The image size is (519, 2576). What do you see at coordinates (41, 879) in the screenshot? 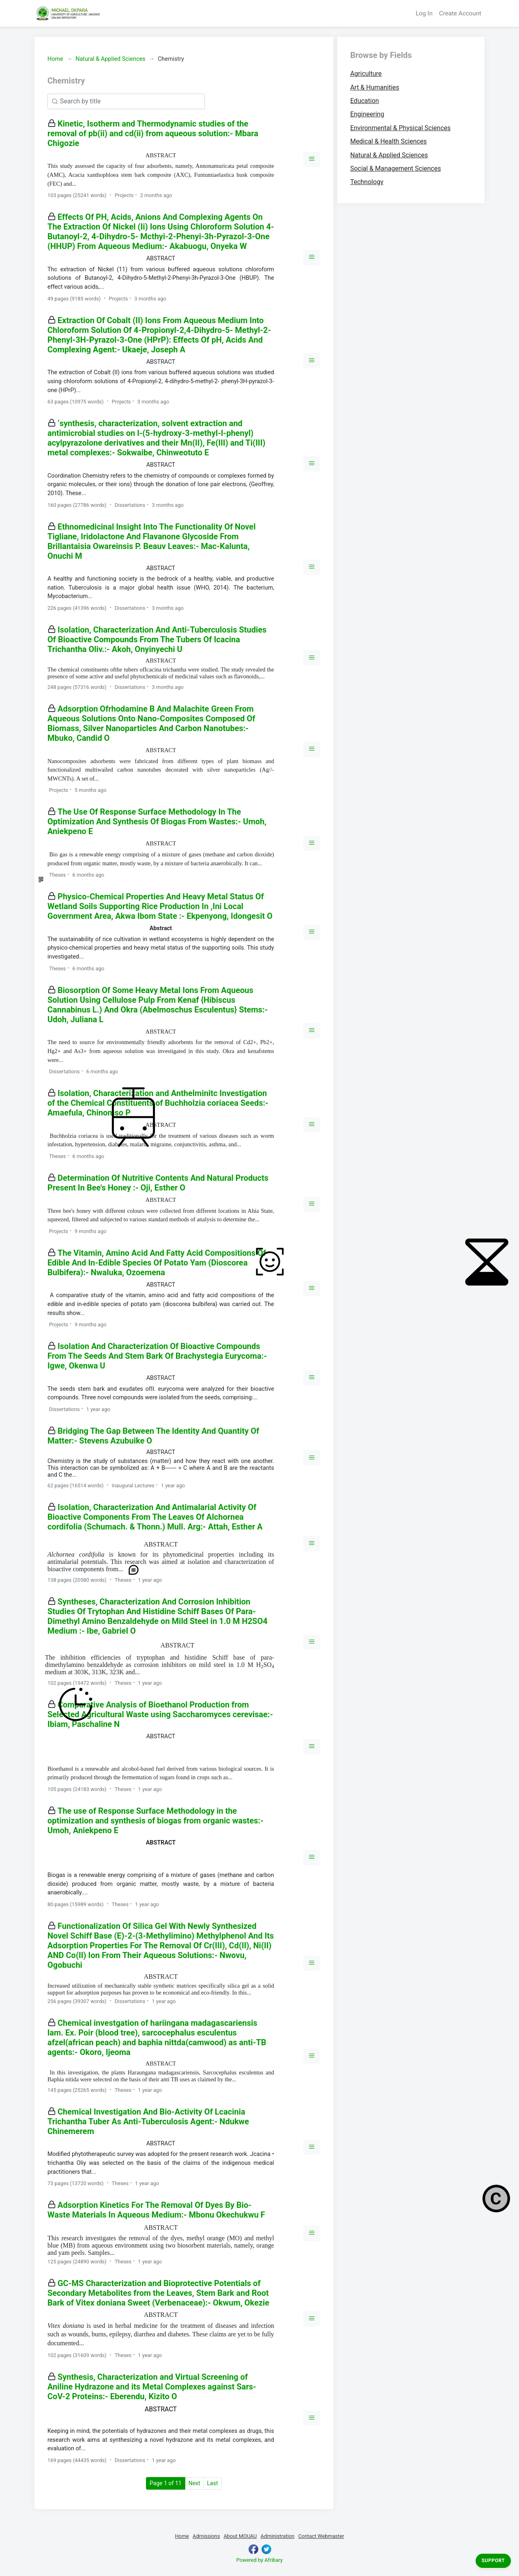
I see `align selected elements to the top` at bounding box center [41, 879].